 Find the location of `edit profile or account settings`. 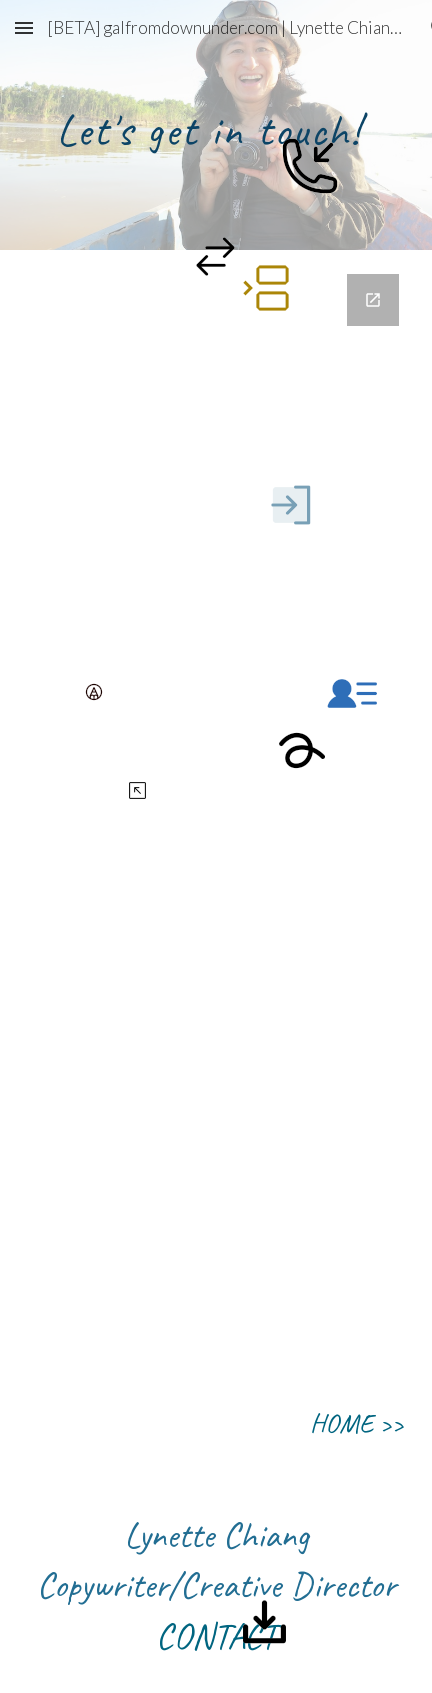

edit profile or account settings is located at coordinates (94, 692).